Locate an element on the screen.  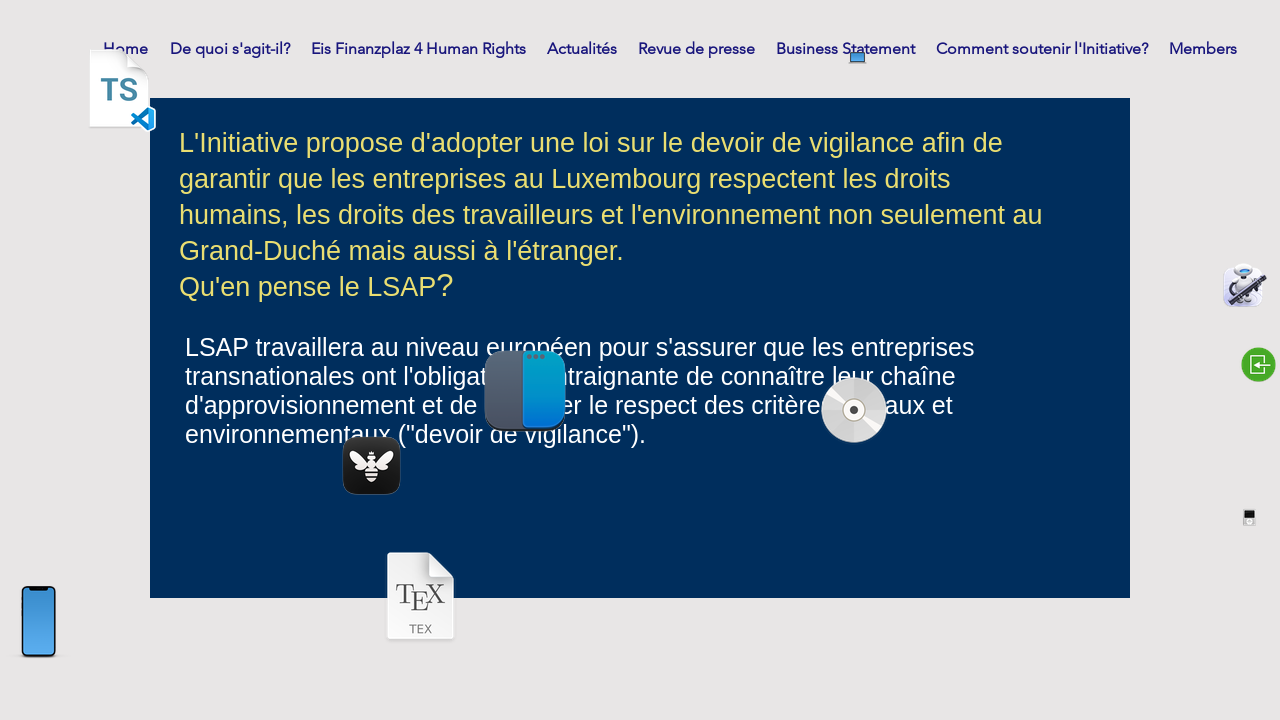
log out of your account is located at coordinates (1258, 364).